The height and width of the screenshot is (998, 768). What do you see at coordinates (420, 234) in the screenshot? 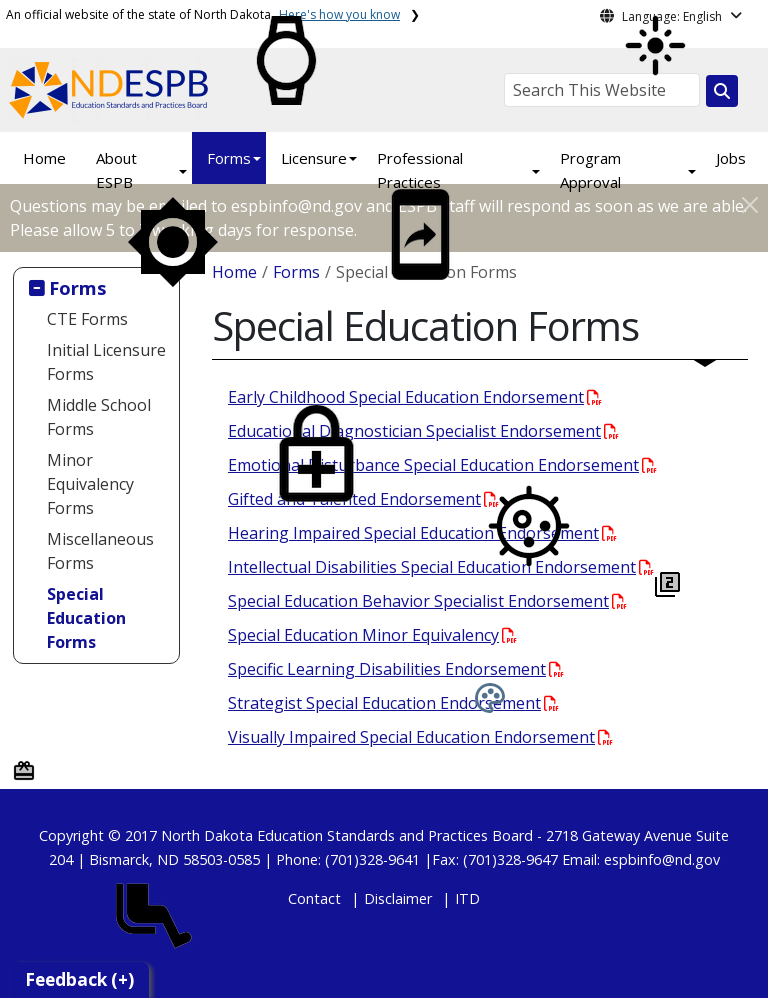
I see `share your mobile screen with others` at bounding box center [420, 234].